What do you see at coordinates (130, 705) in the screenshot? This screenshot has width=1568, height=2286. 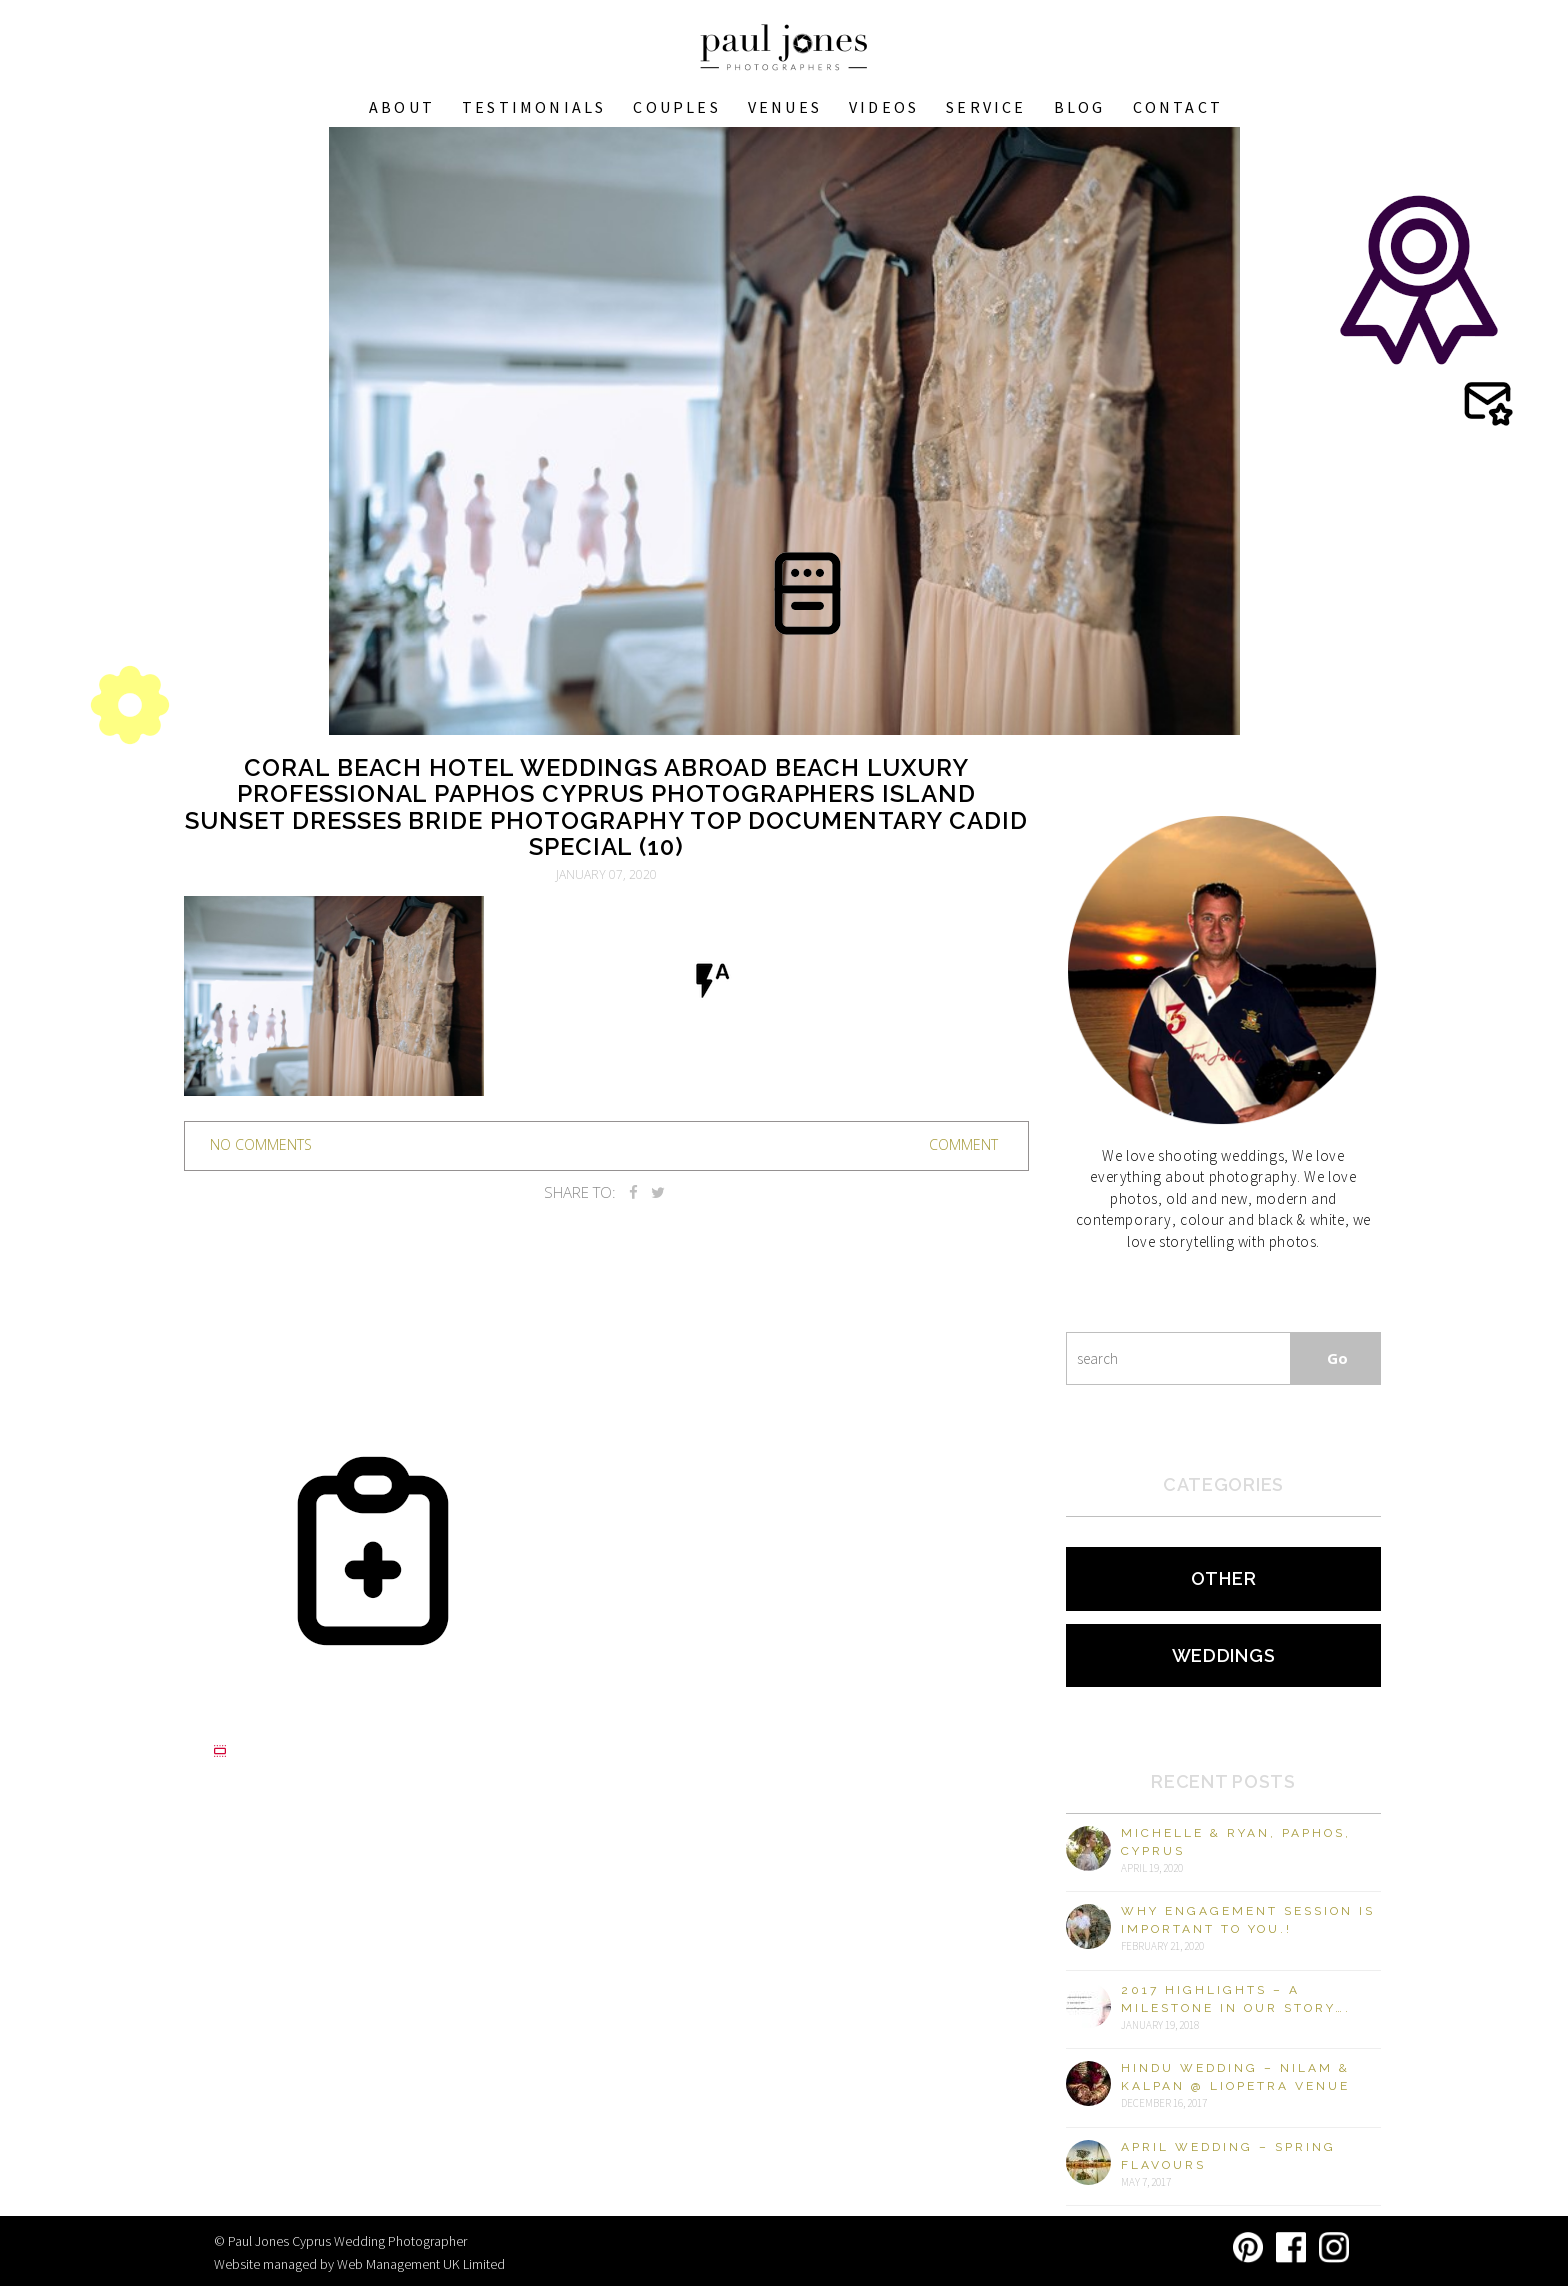 I see `open settings menu` at bounding box center [130, 705].